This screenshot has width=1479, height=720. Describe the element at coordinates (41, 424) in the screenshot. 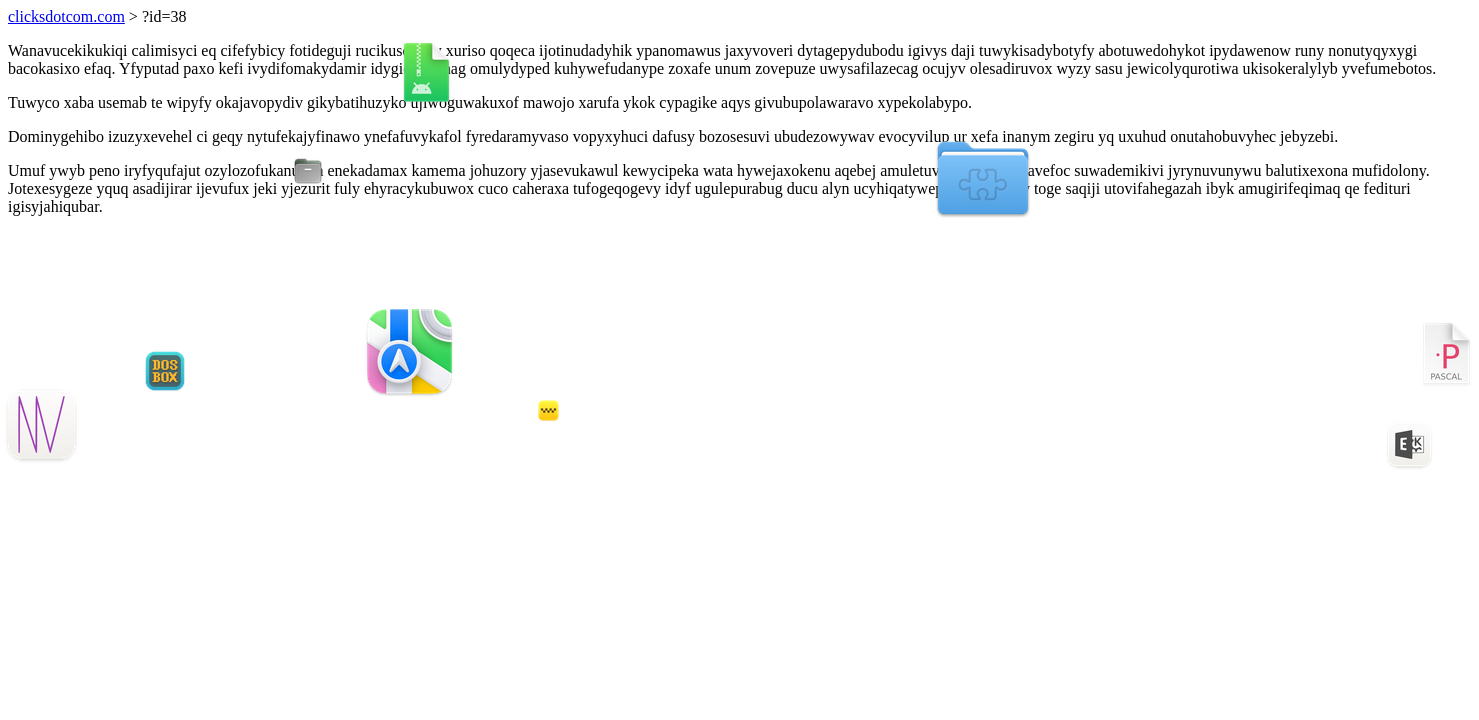

I see `launch nvtop gpu monitoring application` at that location.